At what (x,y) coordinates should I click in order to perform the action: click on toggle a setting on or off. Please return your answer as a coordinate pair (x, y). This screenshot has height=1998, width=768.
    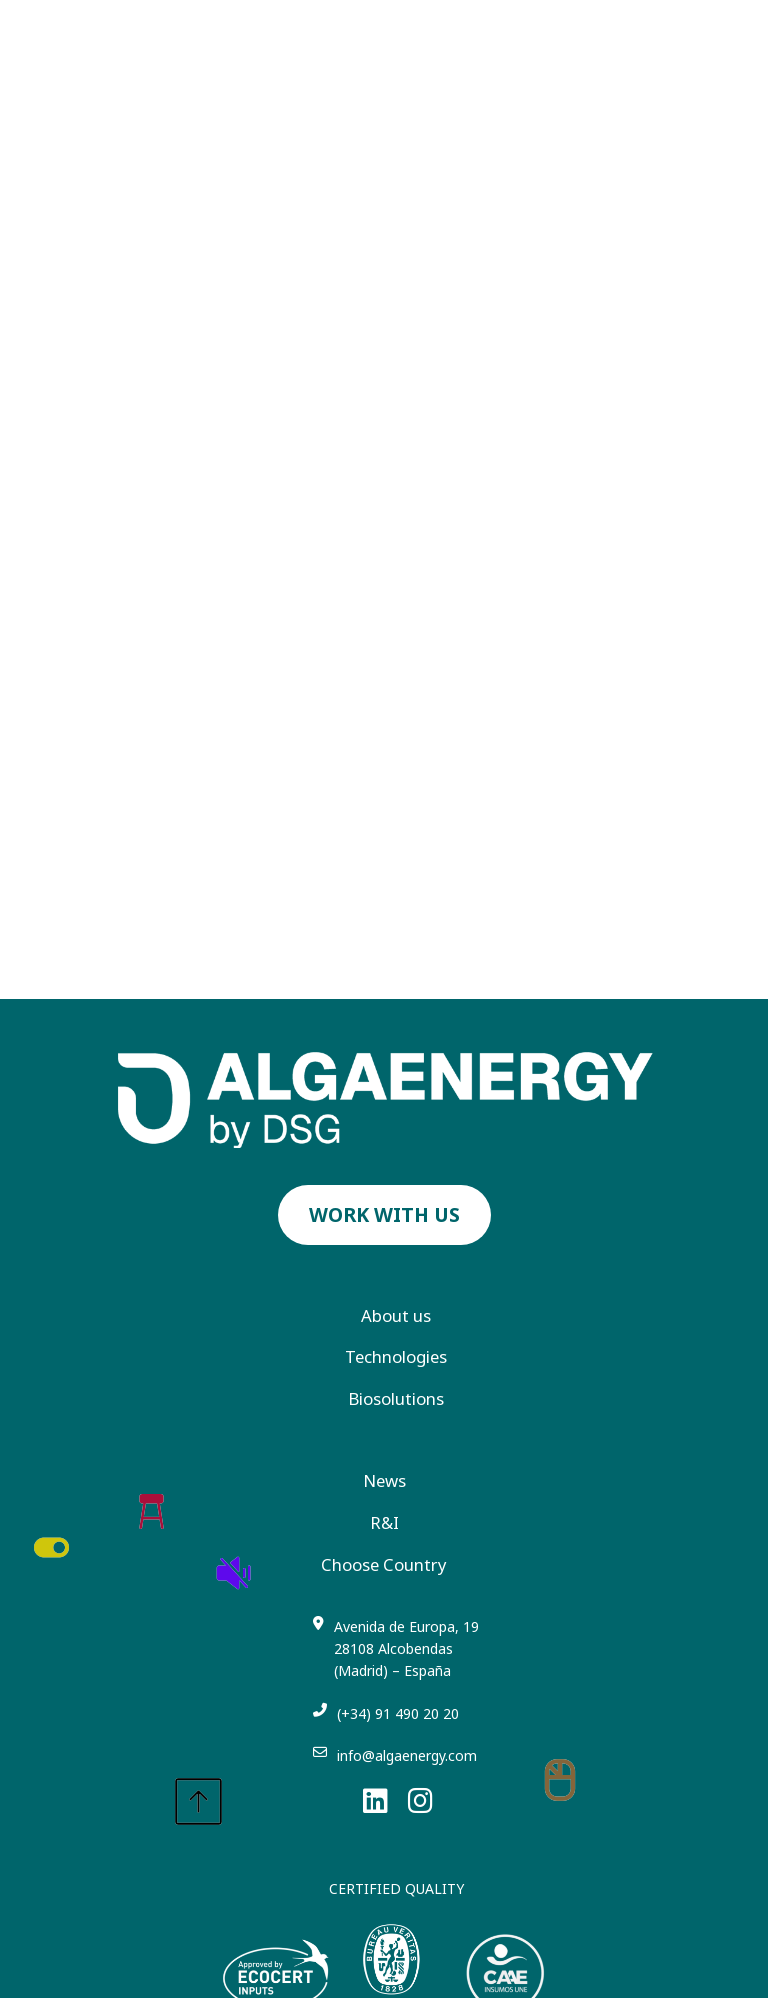
    Looking at the image, I should click on (51, 1547).